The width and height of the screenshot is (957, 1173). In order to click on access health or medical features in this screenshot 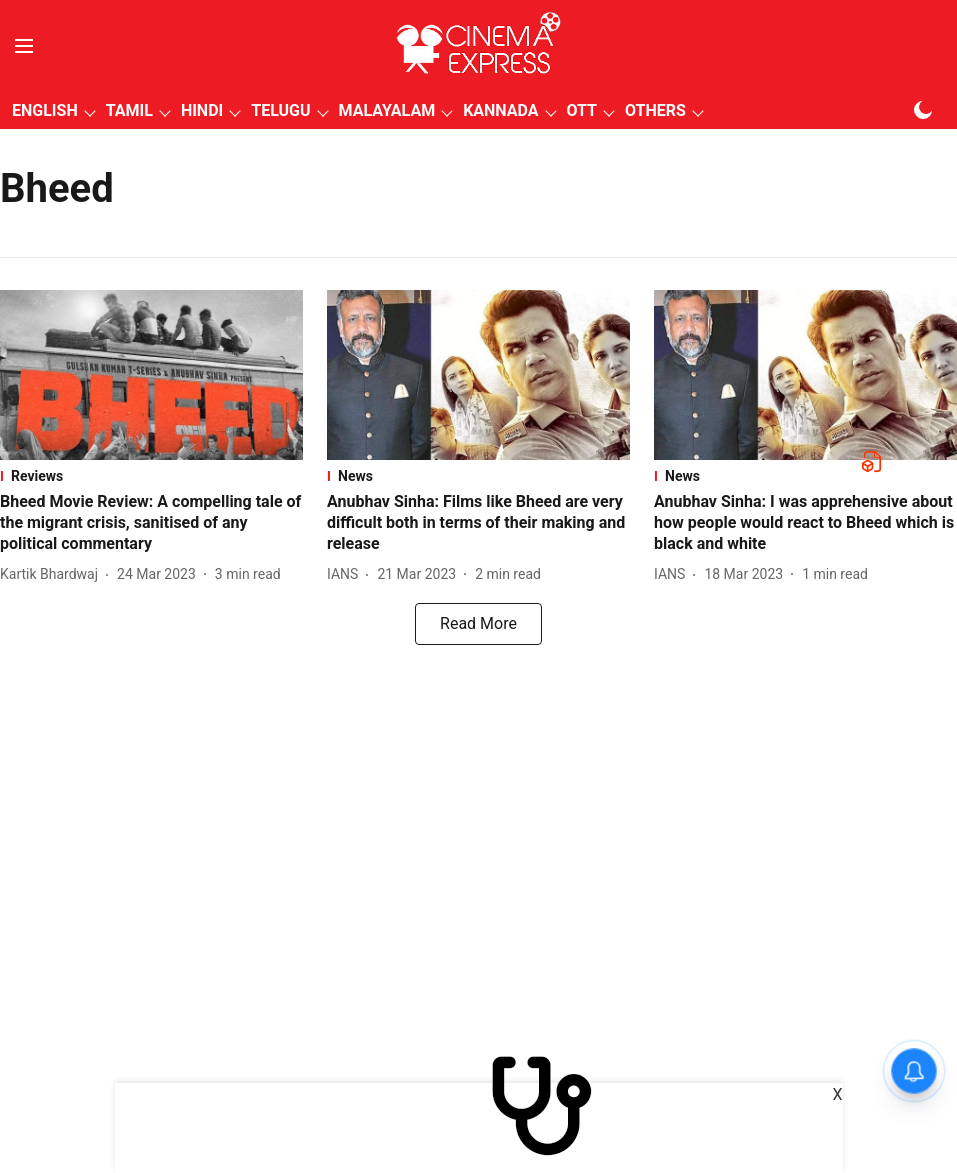, I will do `click(539, 1103)`.